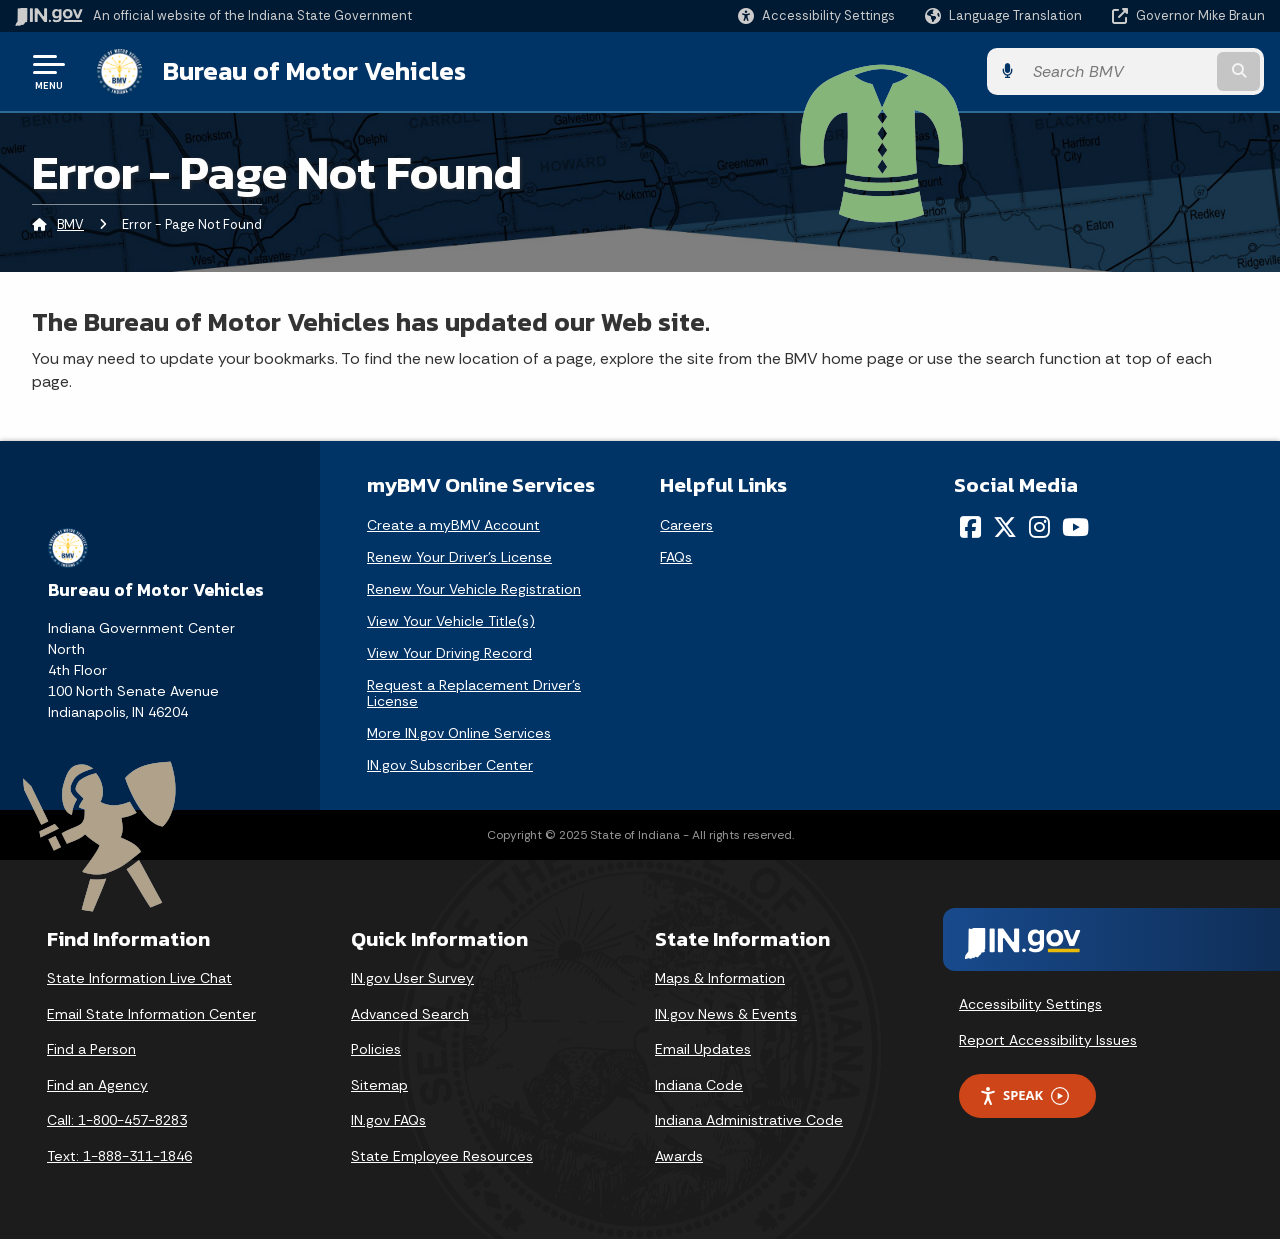 This screenshot has width=1280, height=1239. What do you see at coordinates (881, 143) in the screenshot?
I see `view clothing or apparel items` at bounding box center [881, 143].